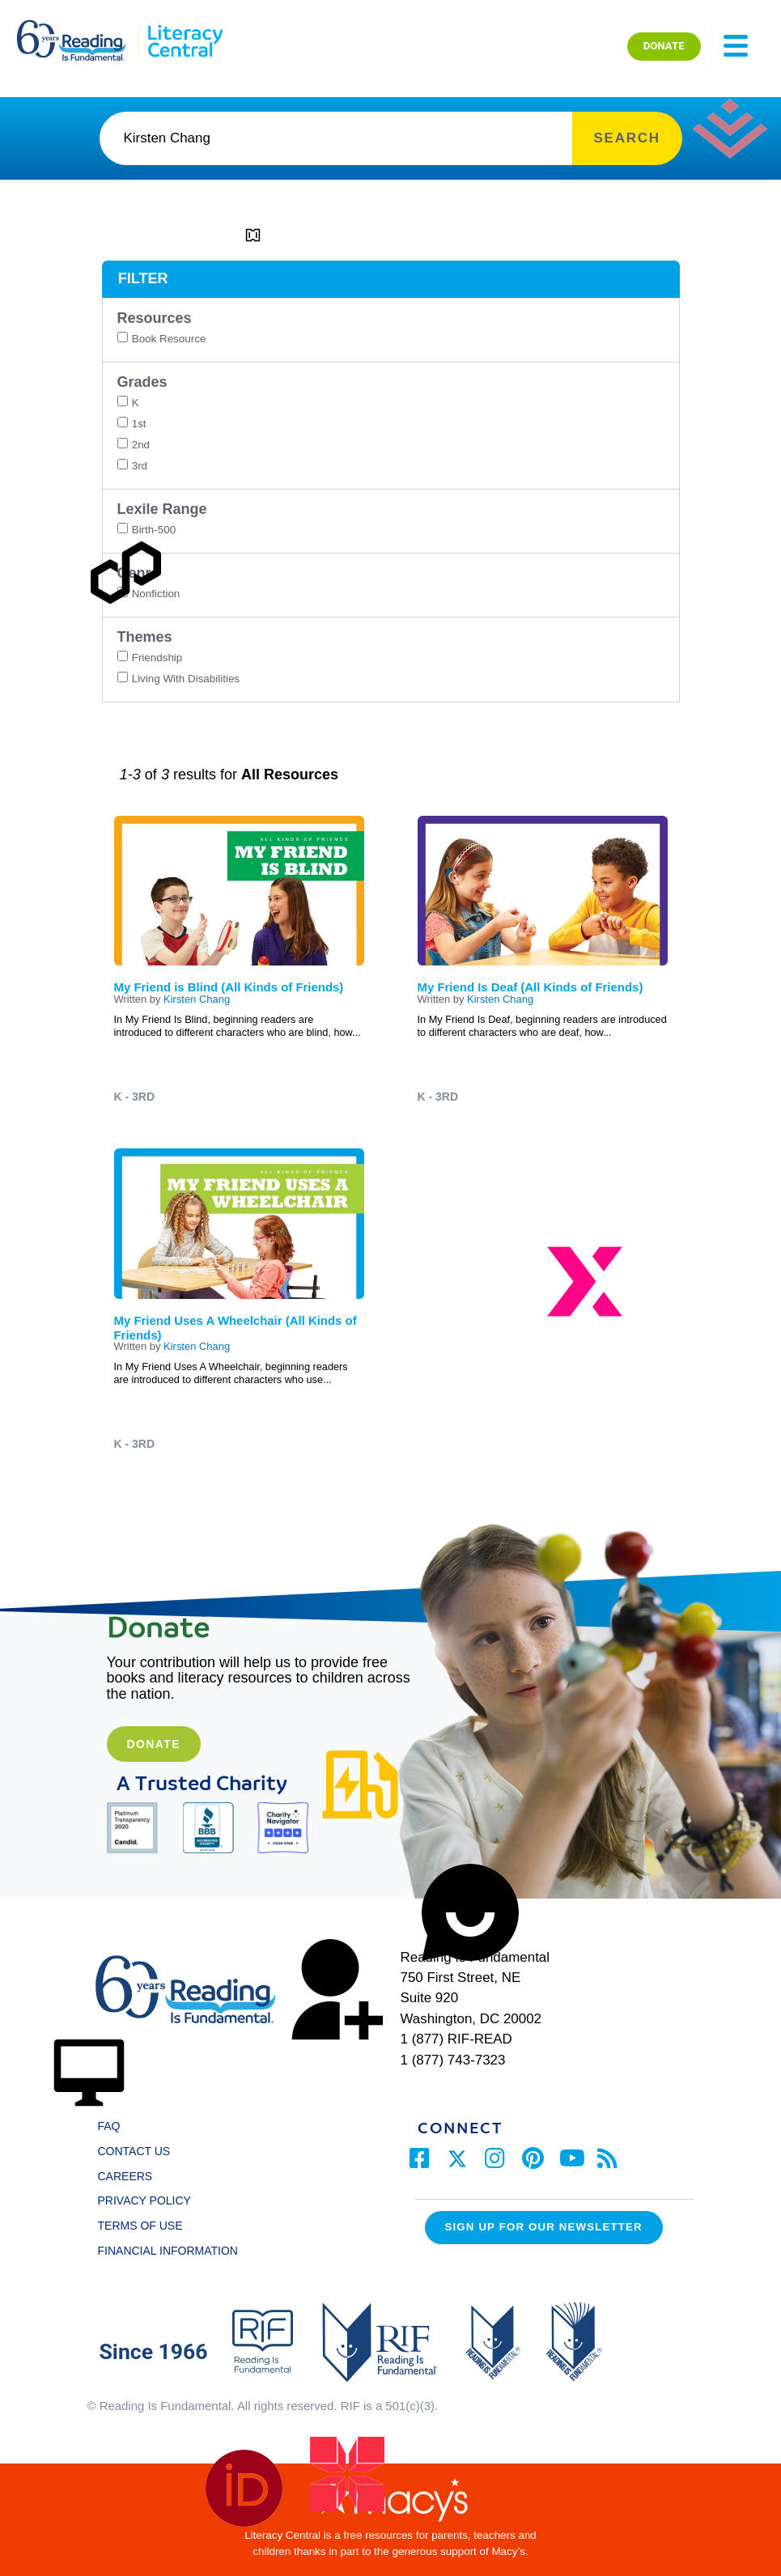 The image size is (781, 2576). What do you see at coordinates (125, 572) in the screenshot?
I see `polygon blockchain network logo` at bounding box center [125, 572].